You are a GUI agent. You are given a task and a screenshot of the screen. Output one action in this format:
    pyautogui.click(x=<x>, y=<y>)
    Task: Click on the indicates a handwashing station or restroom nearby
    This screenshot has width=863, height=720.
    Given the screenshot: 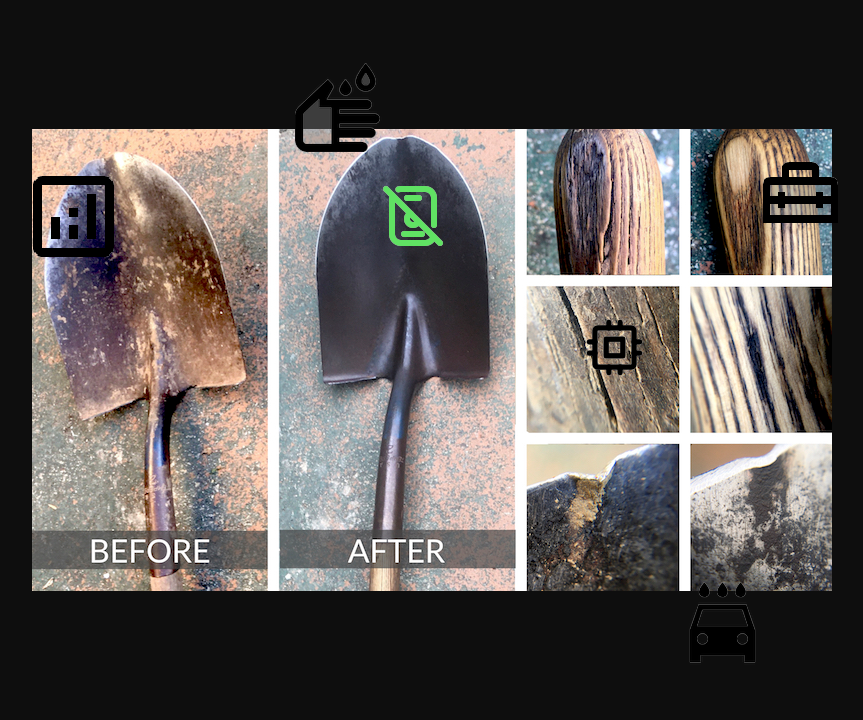 What is the action you would take?
    pyautogui.click(x=339, y=107)
    